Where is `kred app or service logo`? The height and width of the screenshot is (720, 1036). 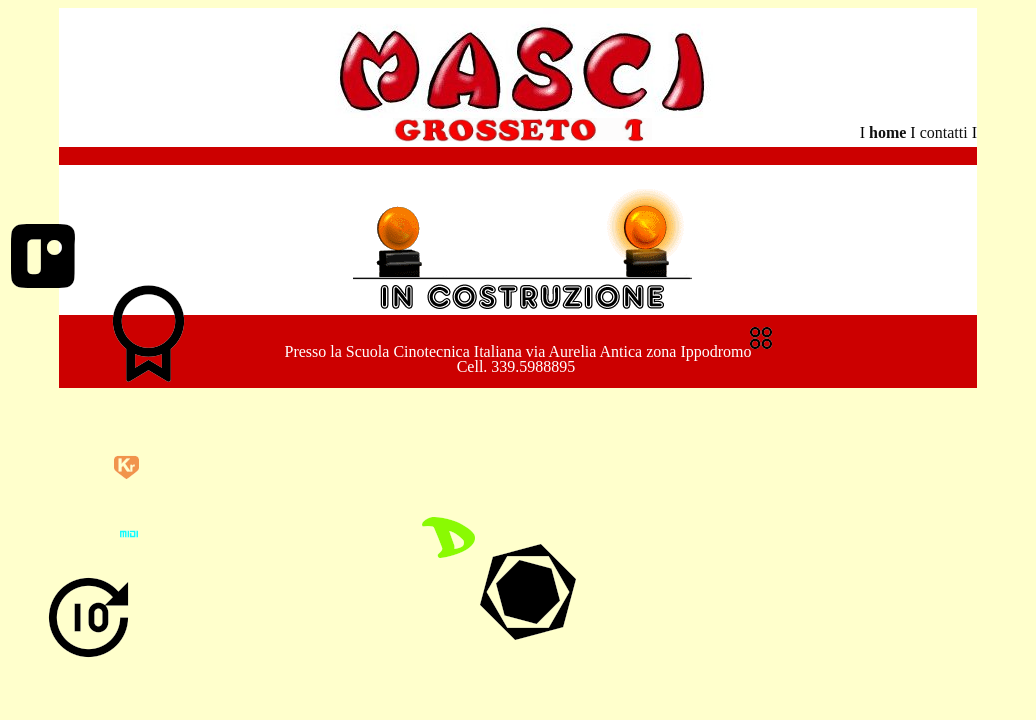
kred app or service logo is located at coordinates (126, 467).